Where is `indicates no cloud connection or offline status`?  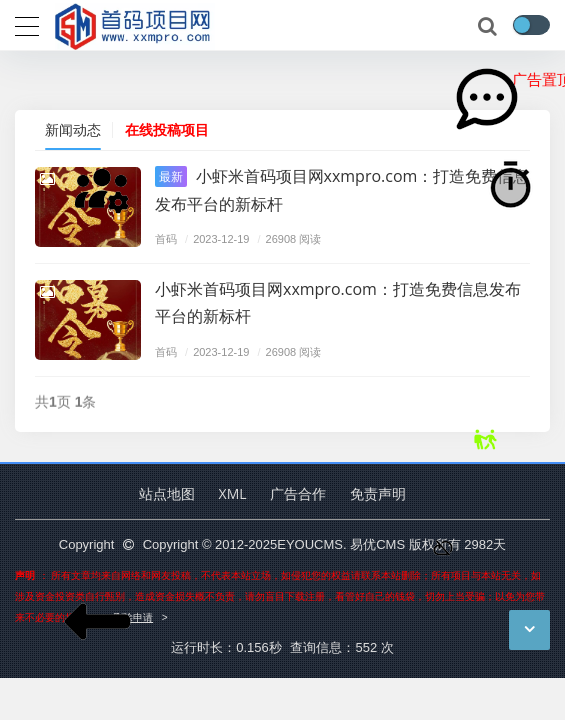
indicates no cloud connection or offline status is located at coordinates (443, 548).